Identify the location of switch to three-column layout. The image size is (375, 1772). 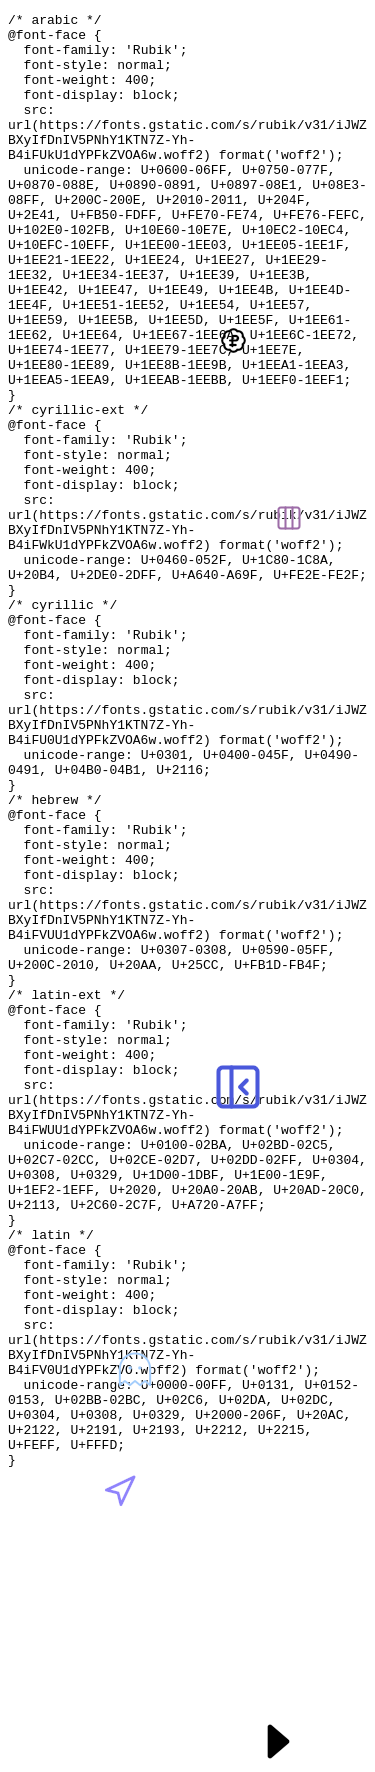
(289, 518).